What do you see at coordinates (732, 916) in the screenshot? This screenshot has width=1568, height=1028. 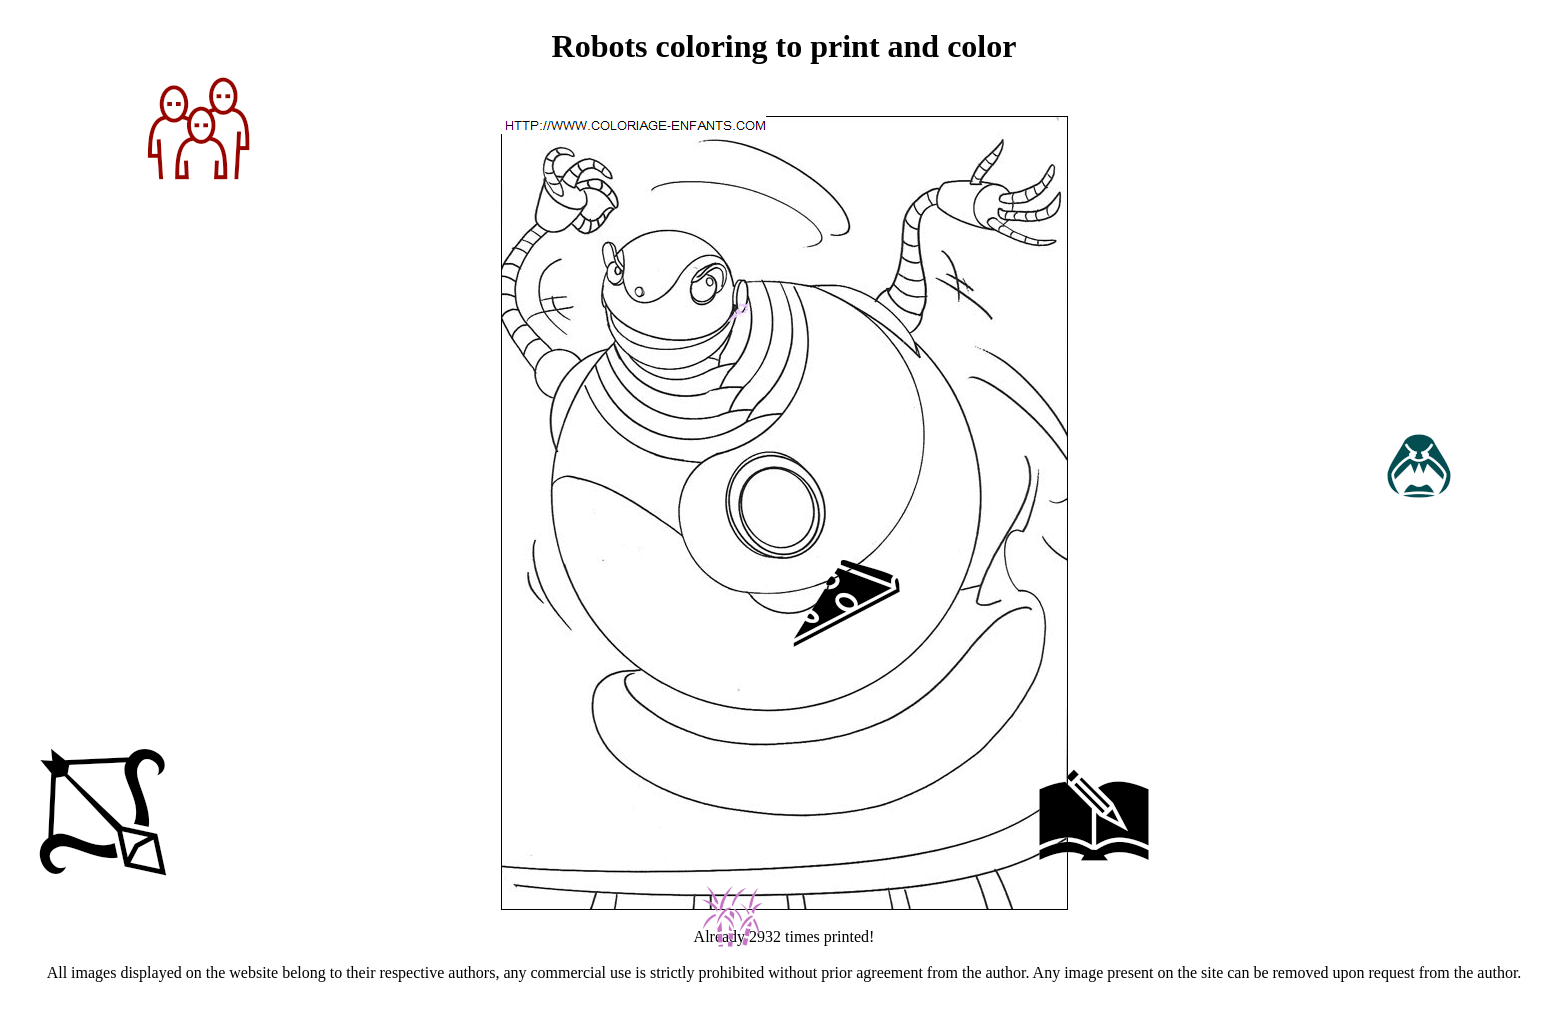 I see `indicates sugar cane crop or ingredient` at bounding box center [732, 916].